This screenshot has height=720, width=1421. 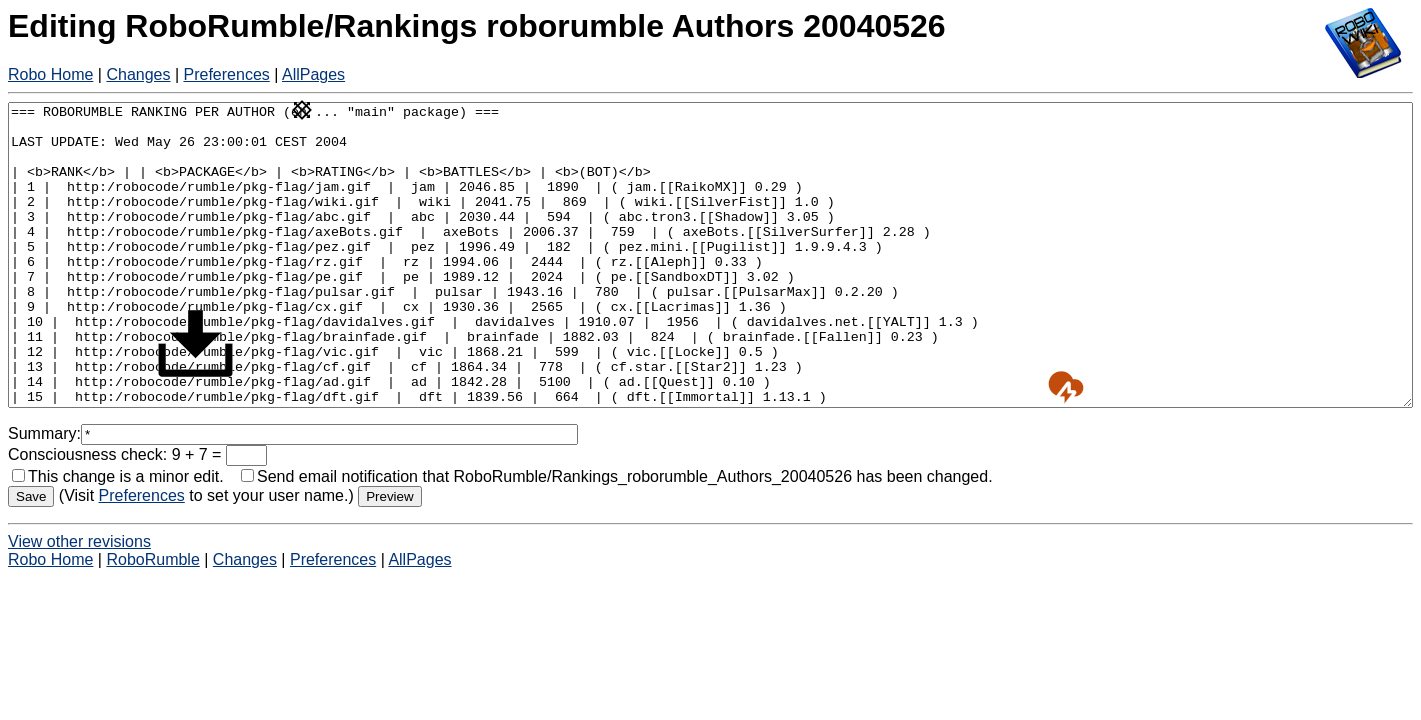 I want to click on indicates thunderstorm weather conditions, so click(x=1066, y=387).